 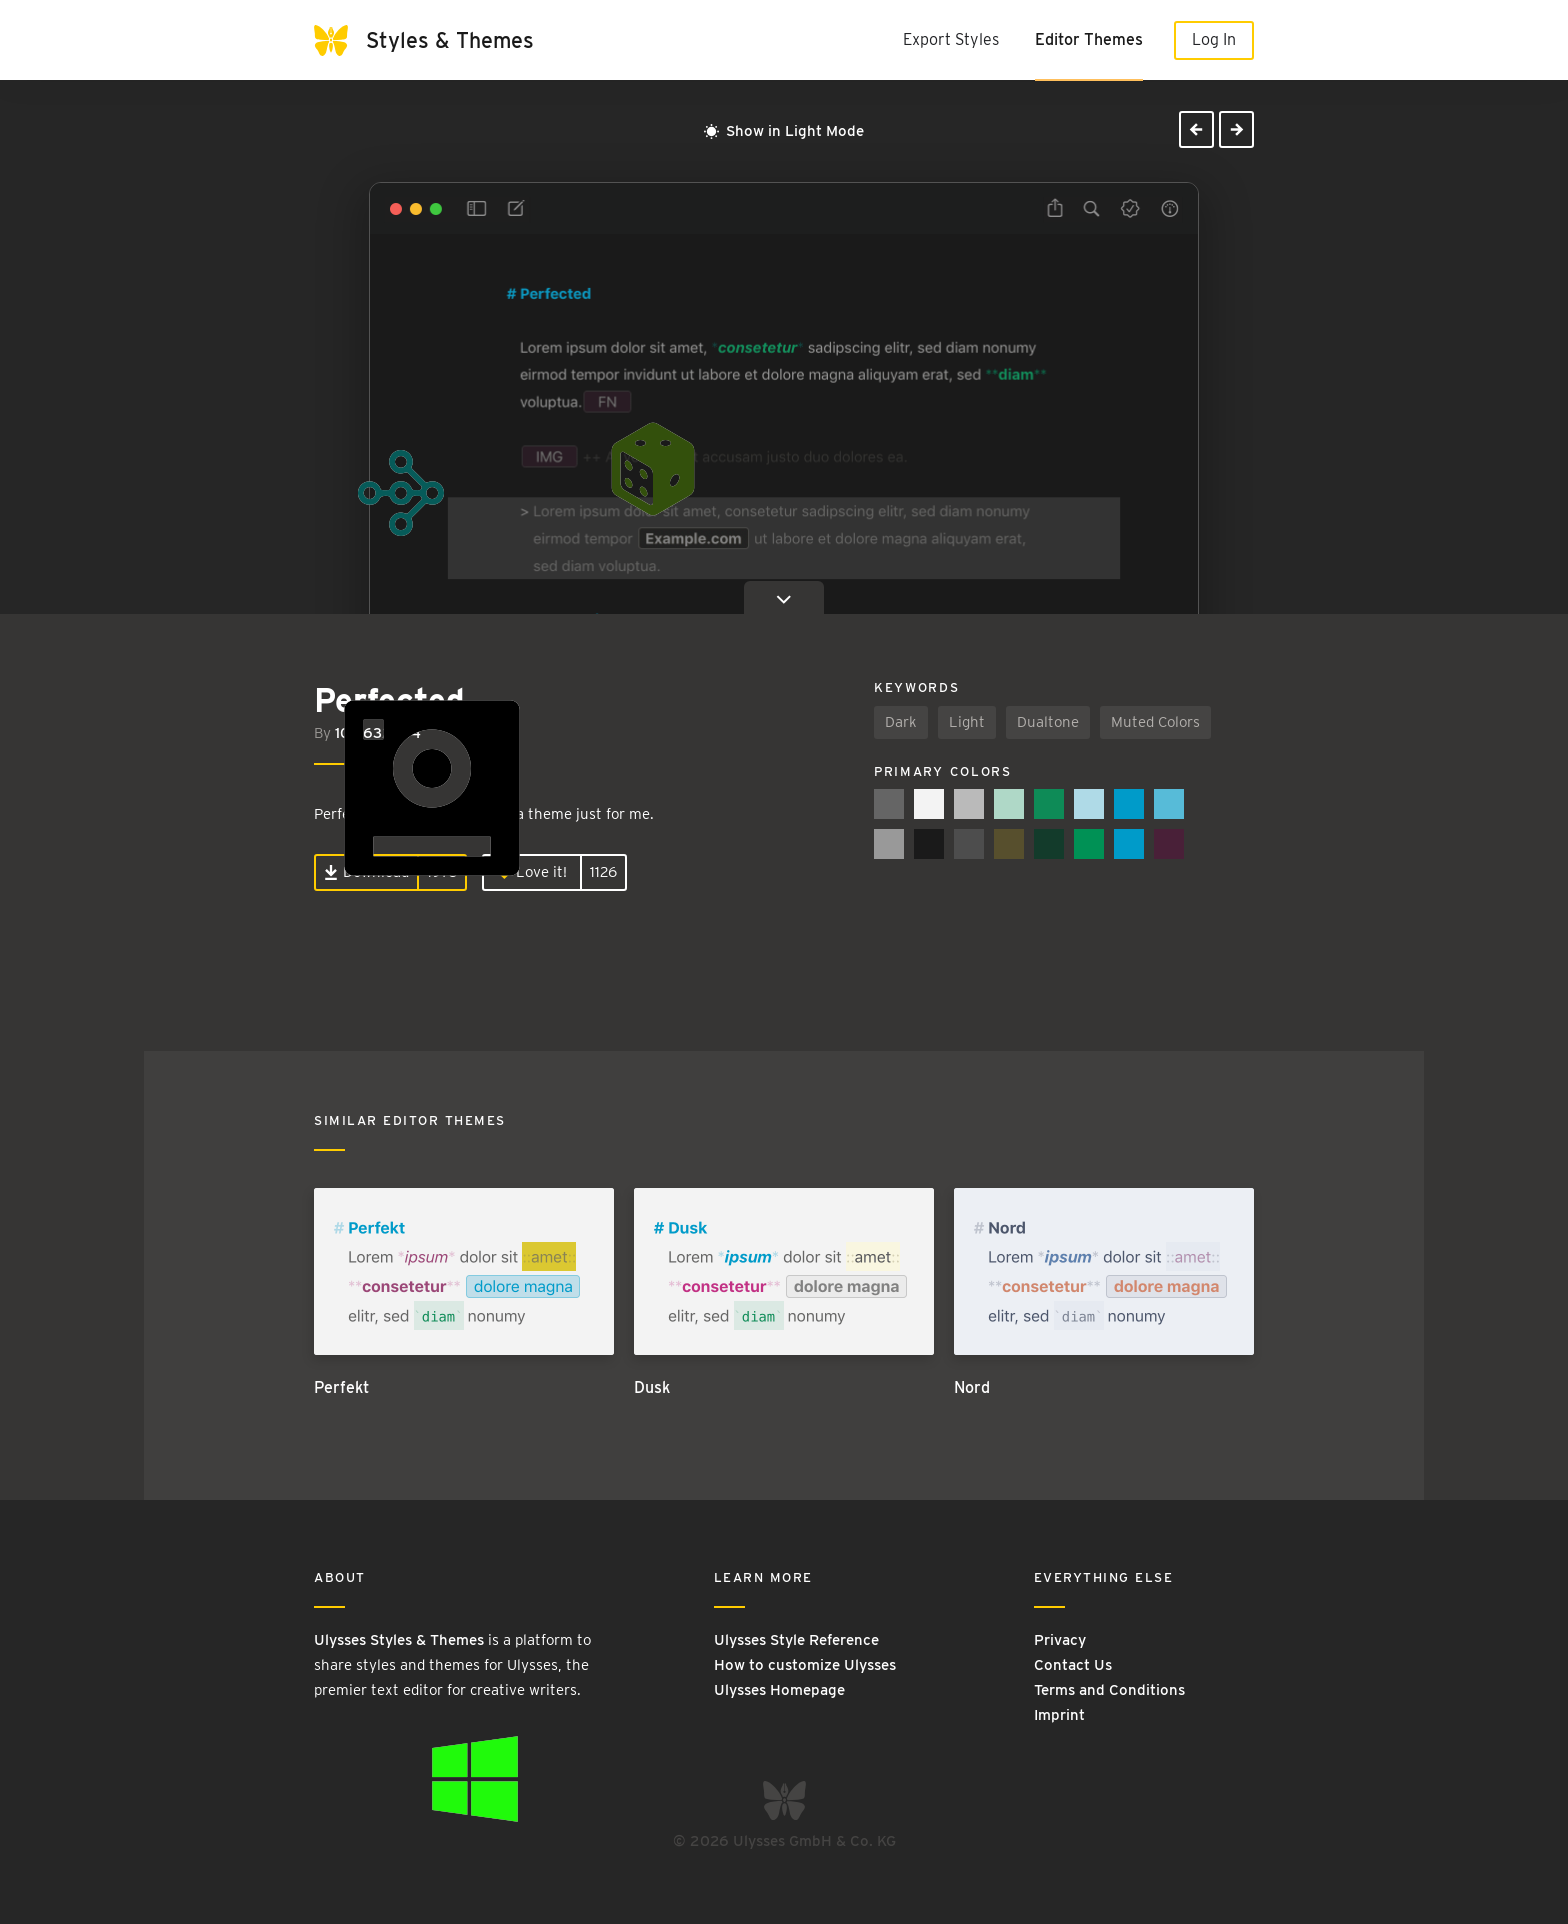 I want to click on access polaroid or instant camera features, so click(x=432, y=788).